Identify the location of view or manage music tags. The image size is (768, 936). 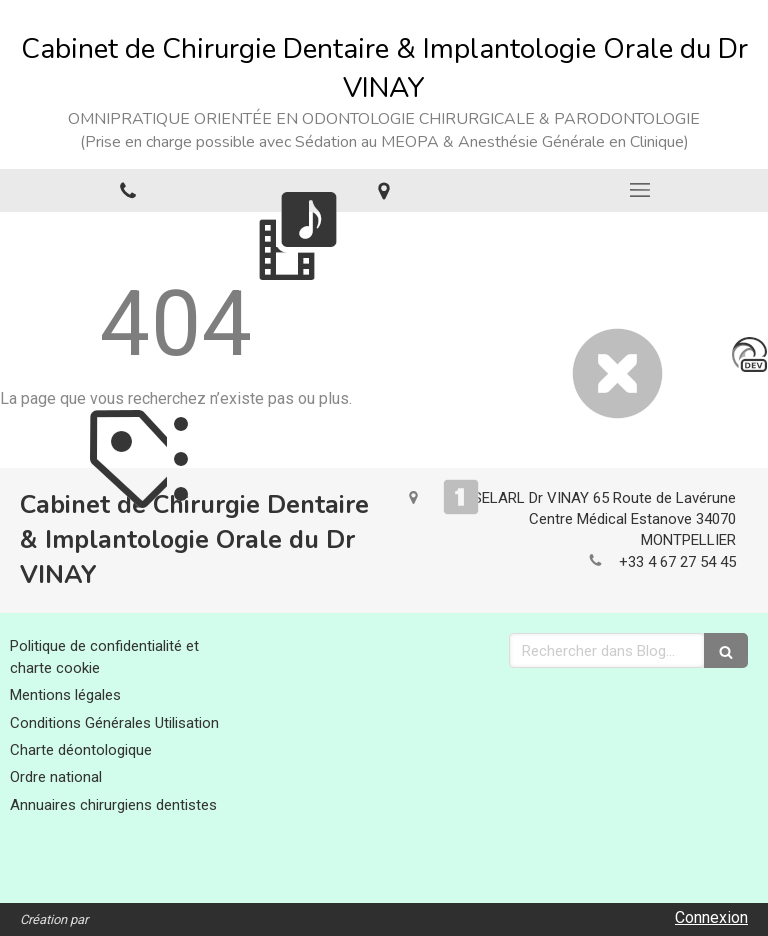
(139, 459).